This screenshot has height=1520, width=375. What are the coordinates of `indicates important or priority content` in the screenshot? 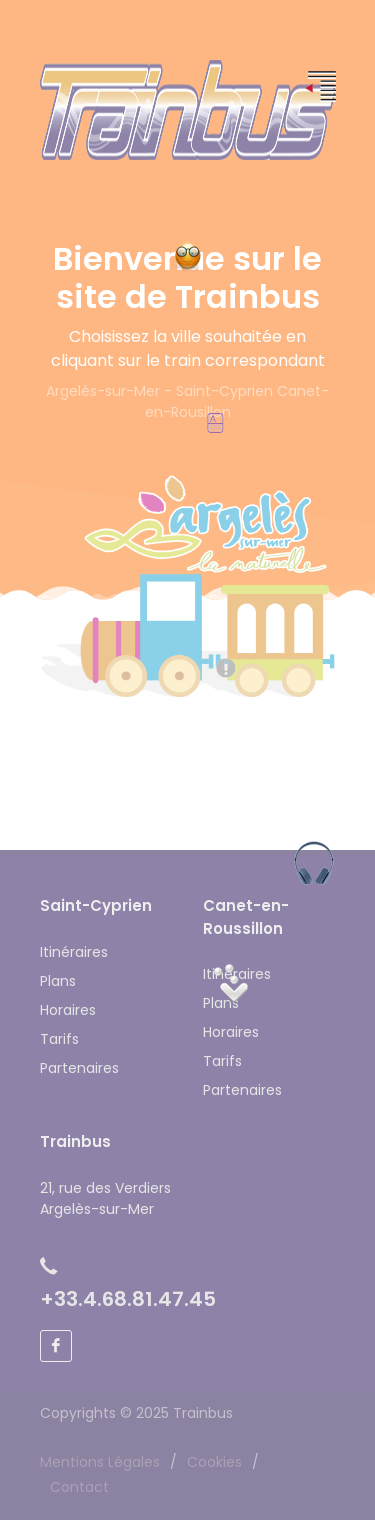 It's located at (226, 668).